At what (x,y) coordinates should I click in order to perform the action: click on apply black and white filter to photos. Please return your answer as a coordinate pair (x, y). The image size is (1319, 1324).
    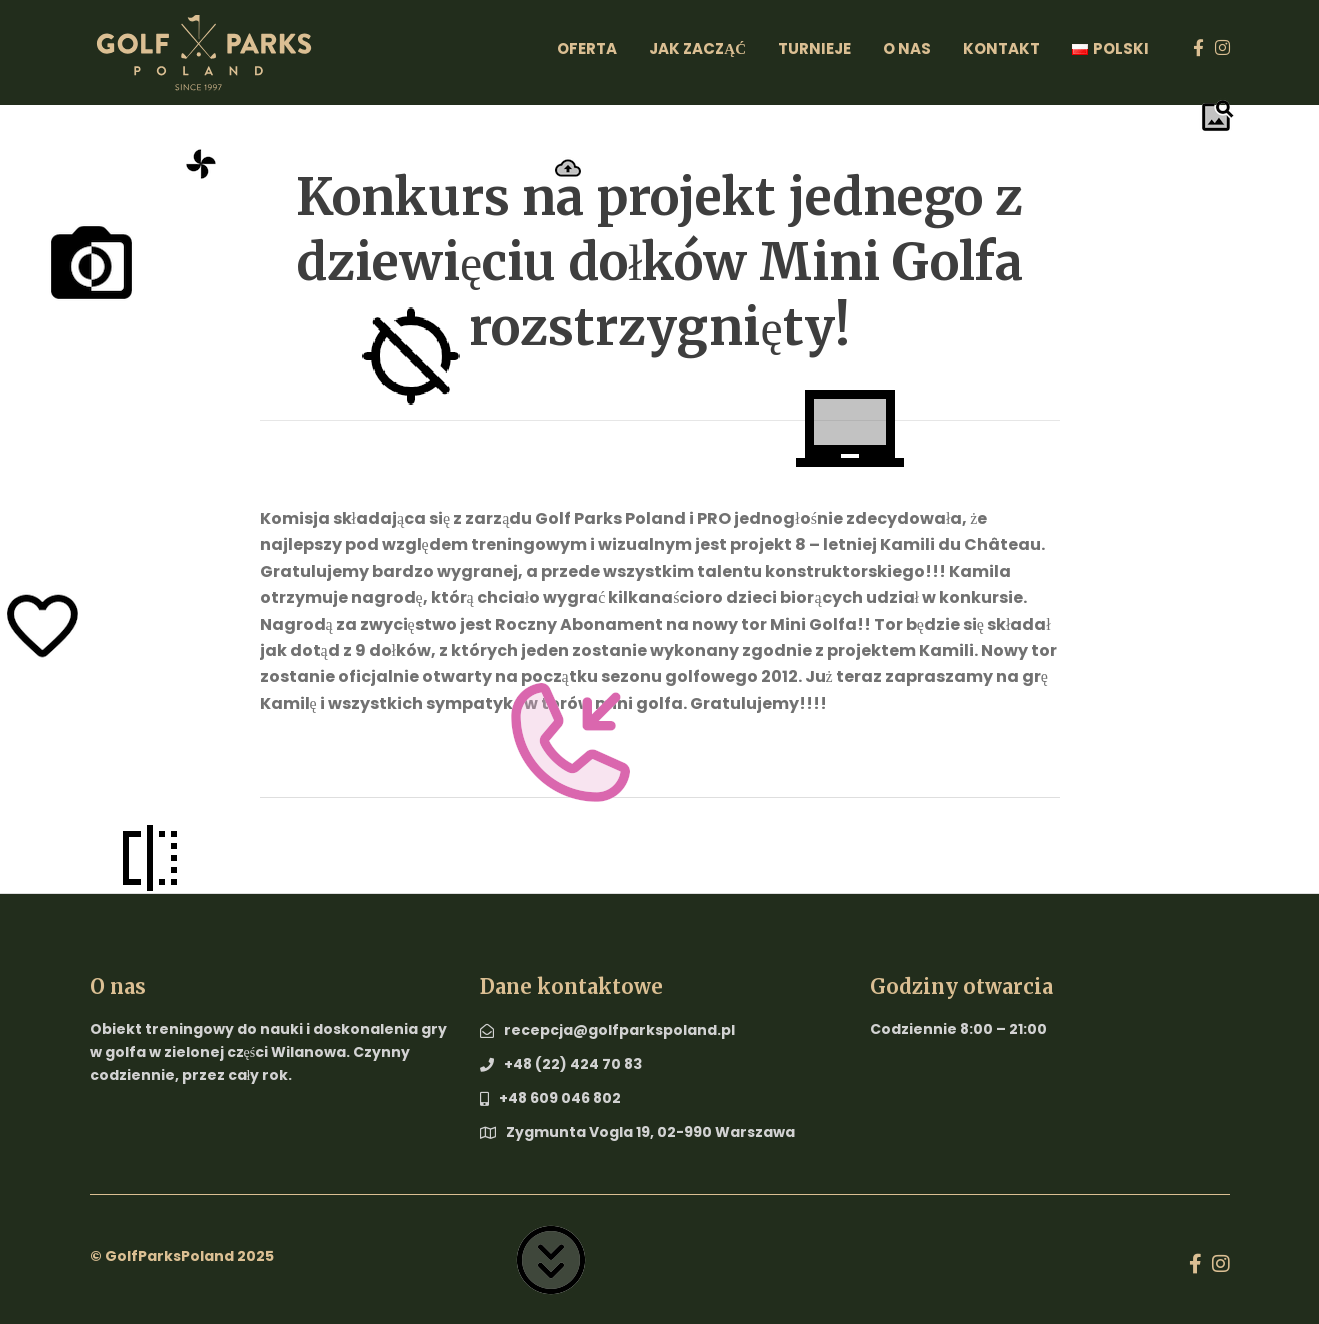
    Looking at the image, I should click on (91, 262).